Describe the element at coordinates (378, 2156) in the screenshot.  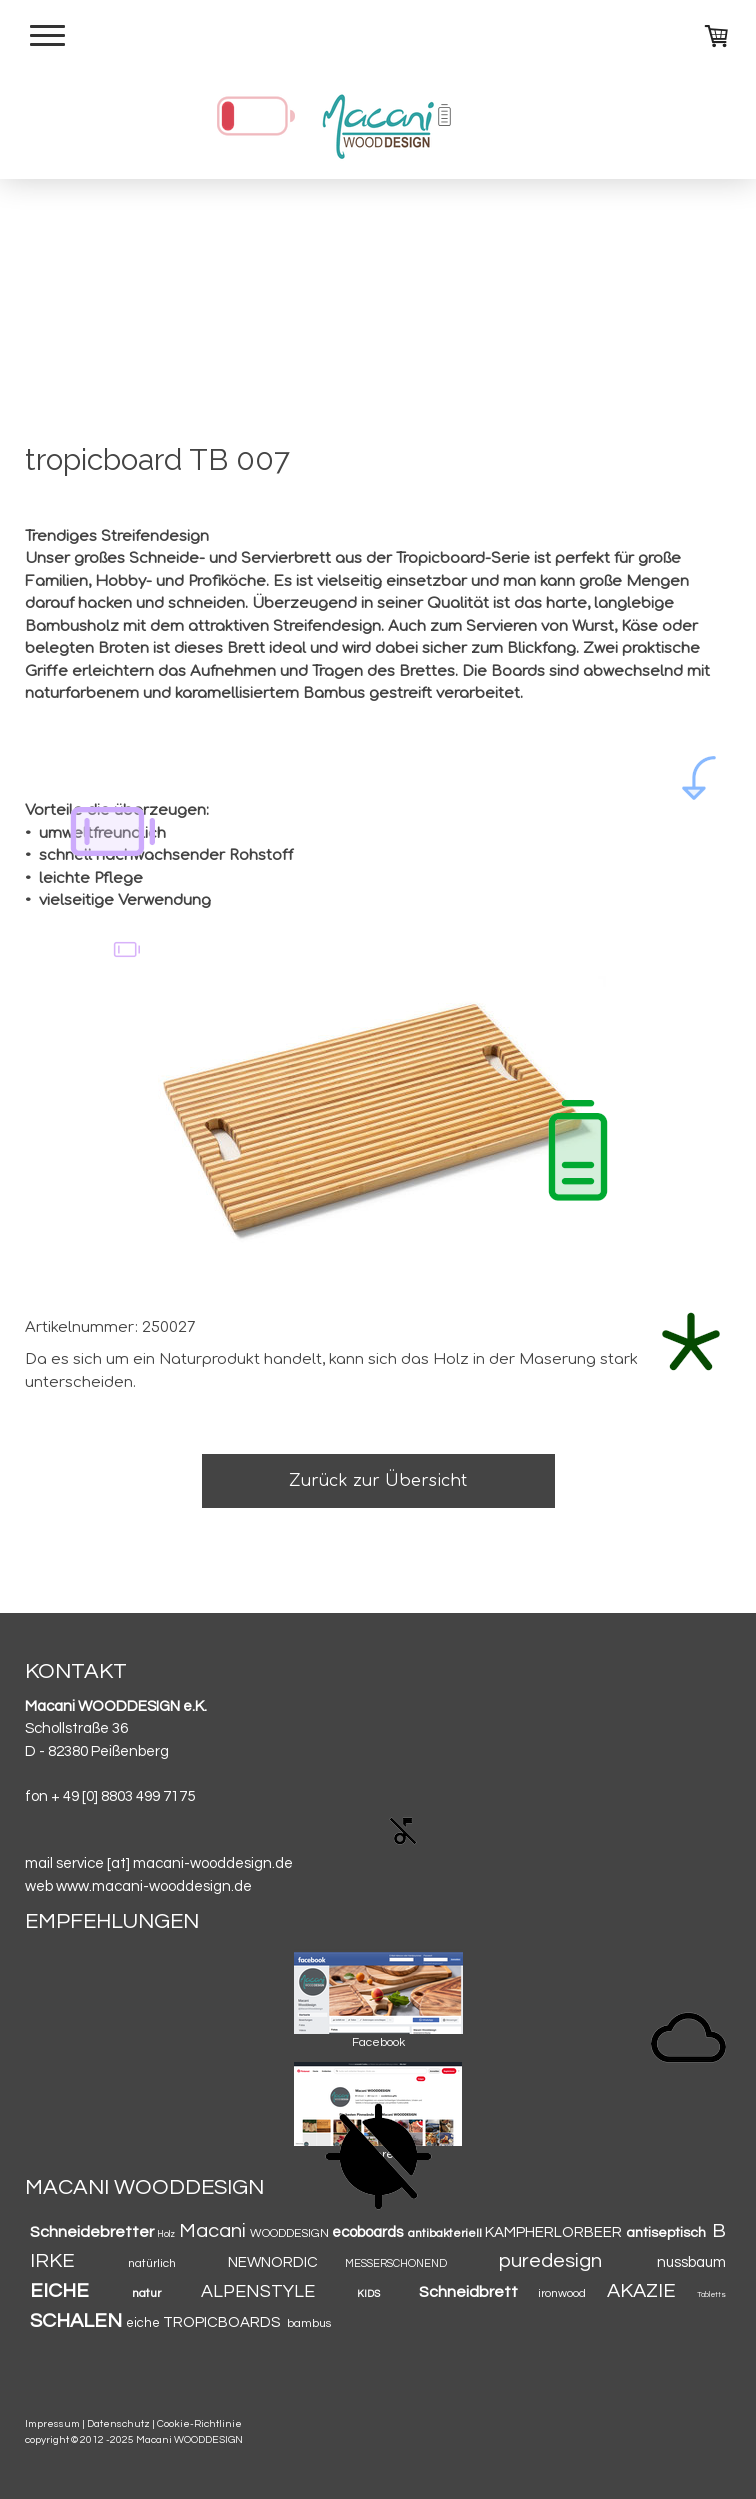
I see `location services disabled` at that location.